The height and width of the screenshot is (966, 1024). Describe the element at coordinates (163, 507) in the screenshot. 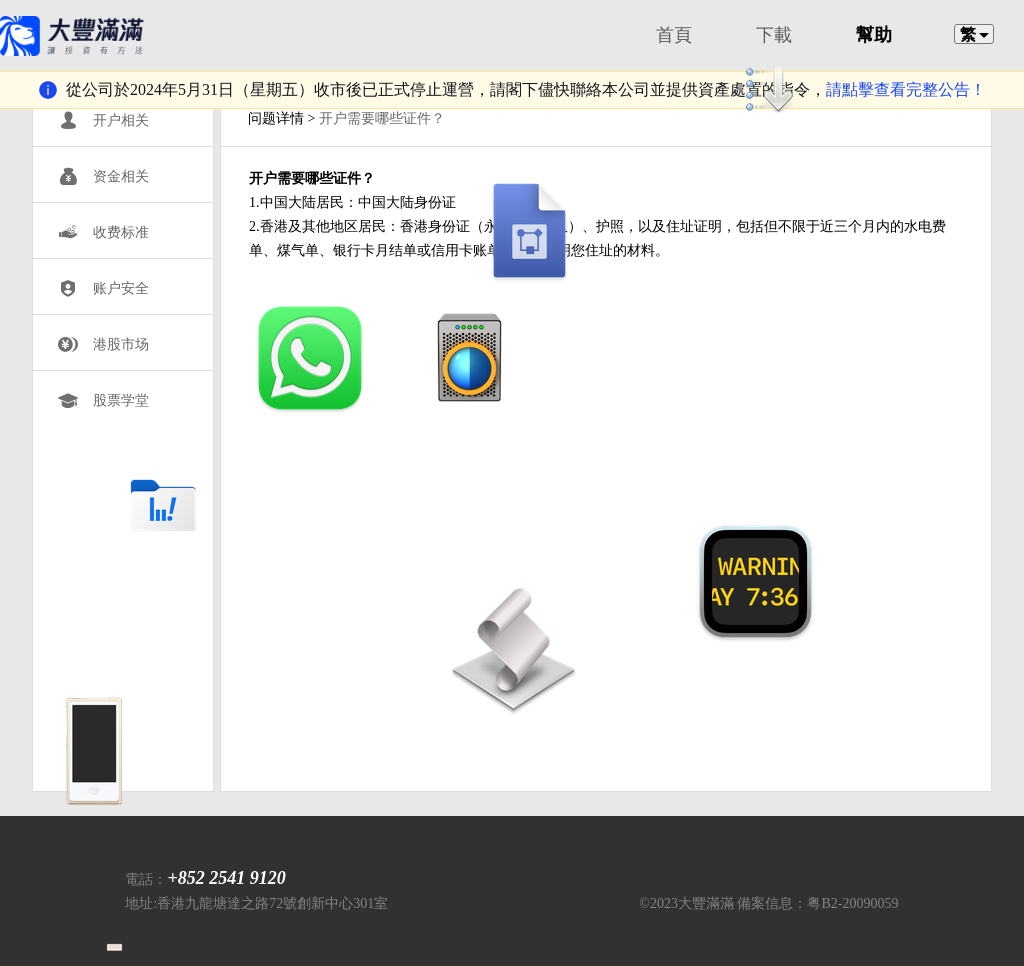

I see `open 4k downloader files folder` at that location.